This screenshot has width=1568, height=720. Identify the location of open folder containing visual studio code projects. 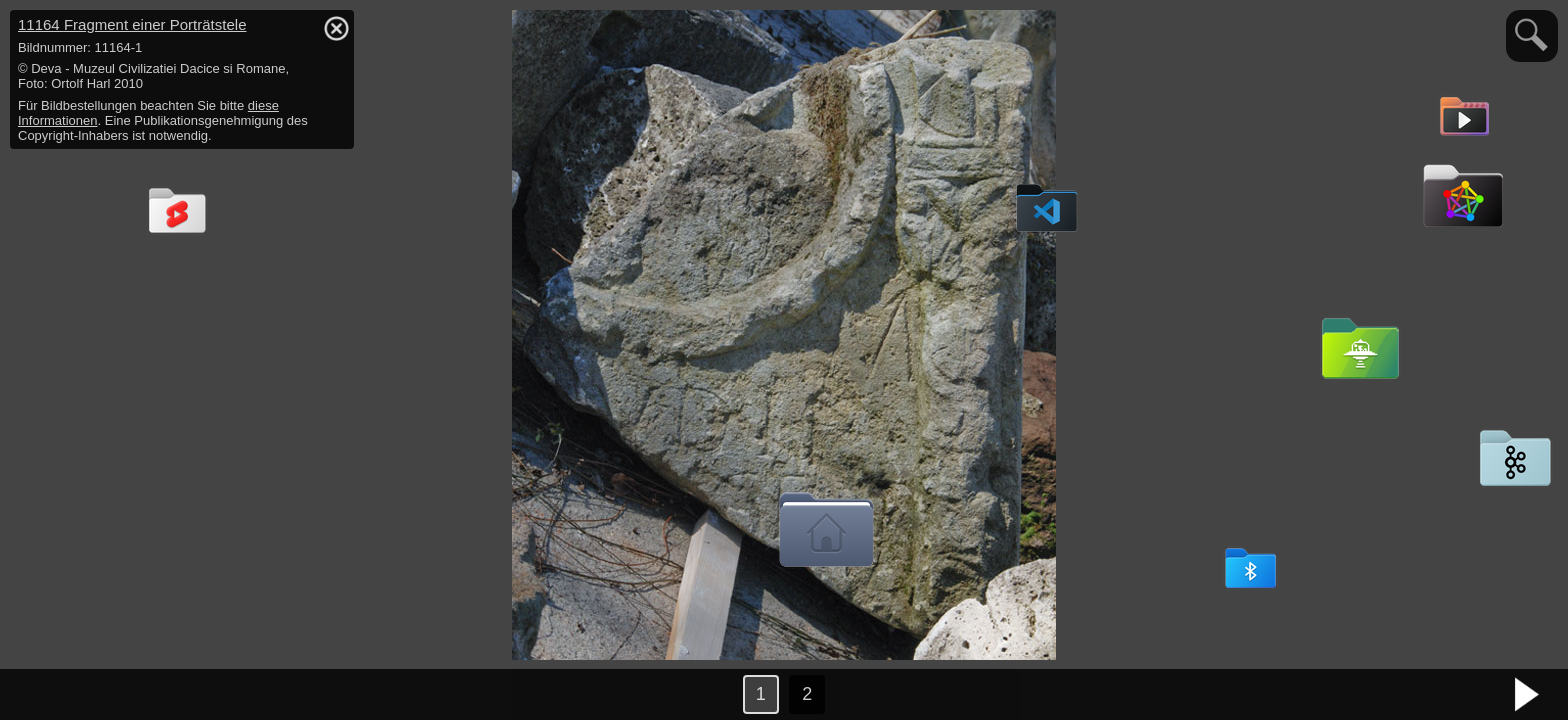
(1046, 209).